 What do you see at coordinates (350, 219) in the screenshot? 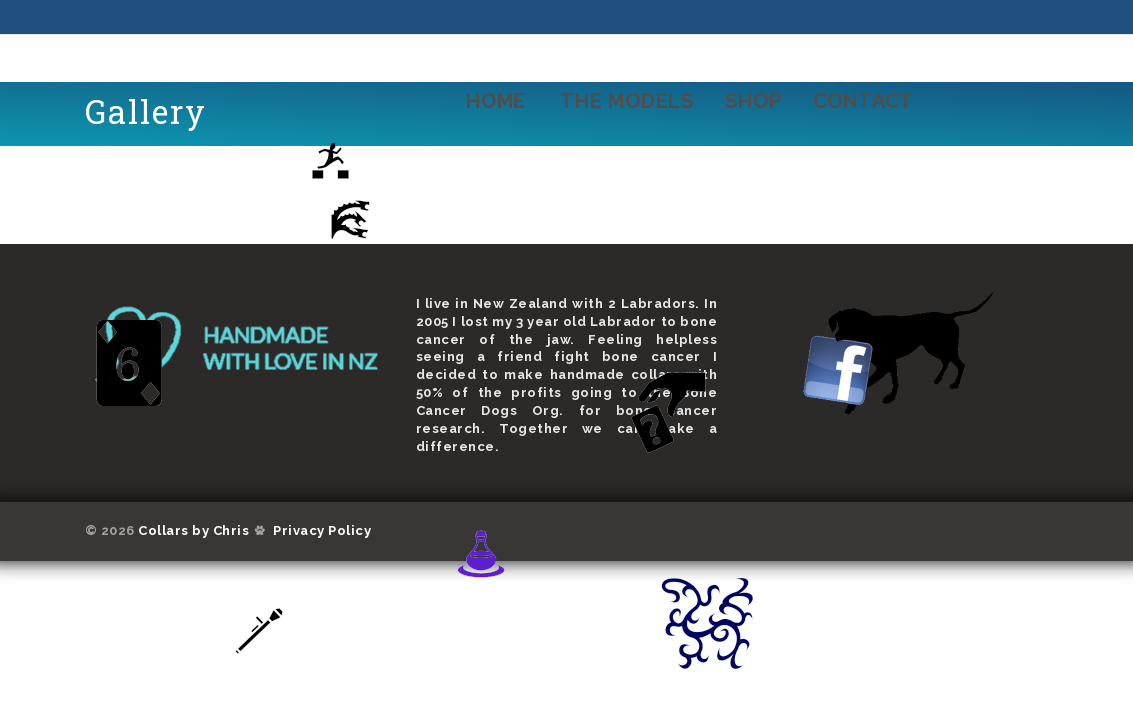
I see `select hydra creature or monster type` at bounding box center [350, 219].